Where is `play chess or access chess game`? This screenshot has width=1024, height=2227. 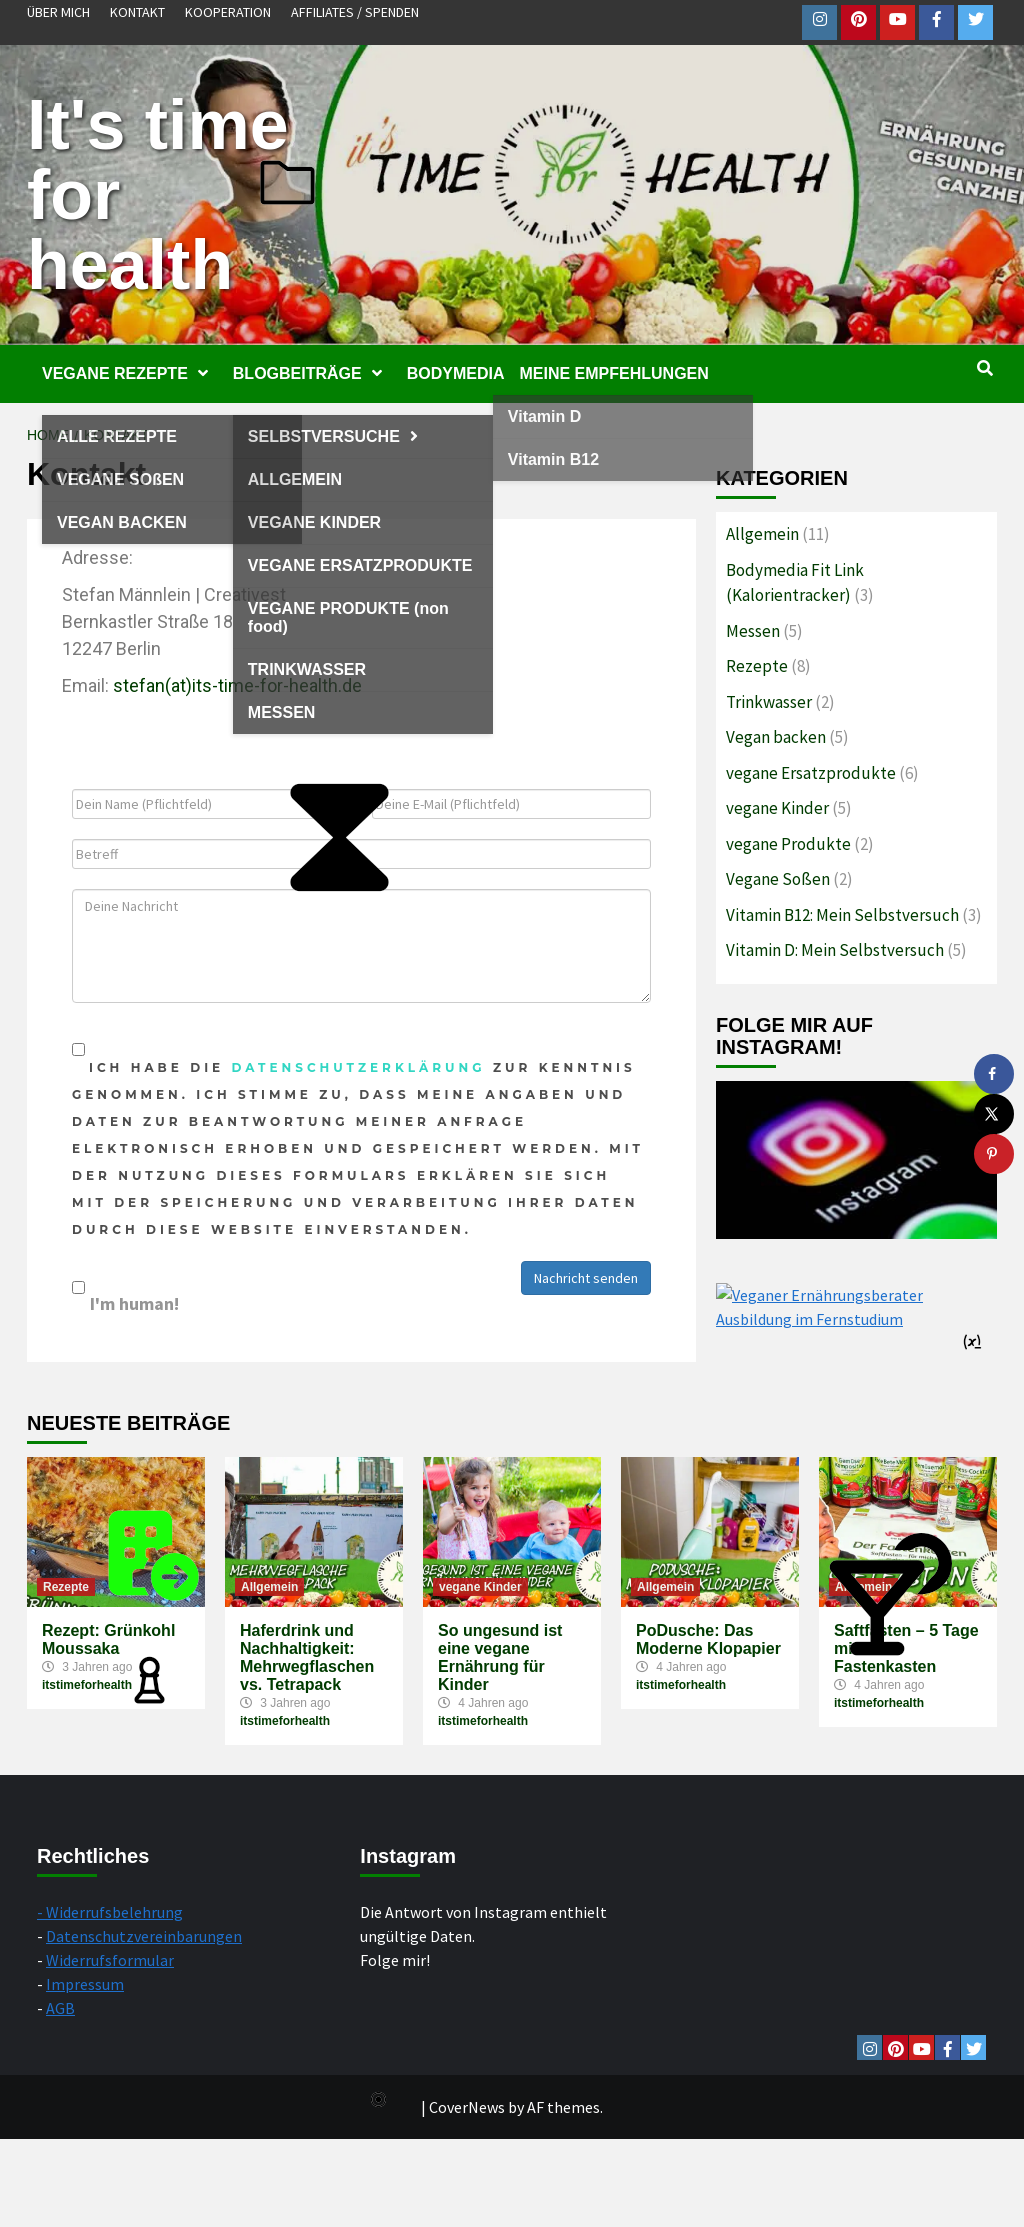
play chess or access chess game is located at coordinates (149, 1681).